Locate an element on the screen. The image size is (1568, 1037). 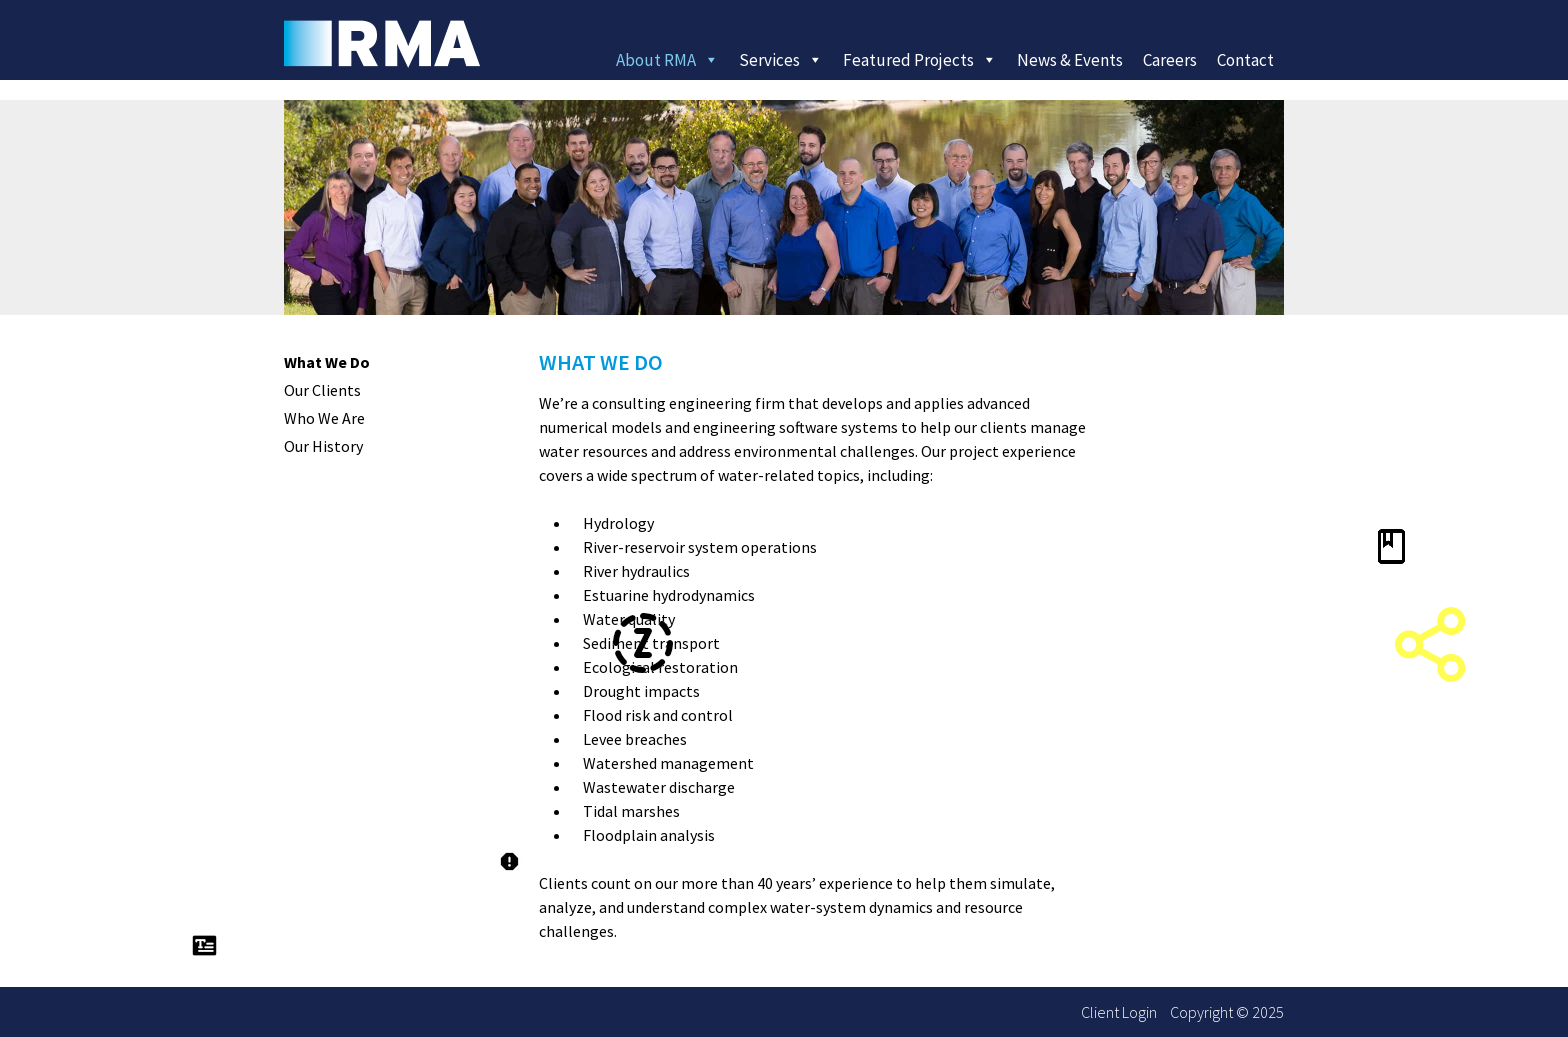
access your classes or courses is located at coordinates (1391, 546).